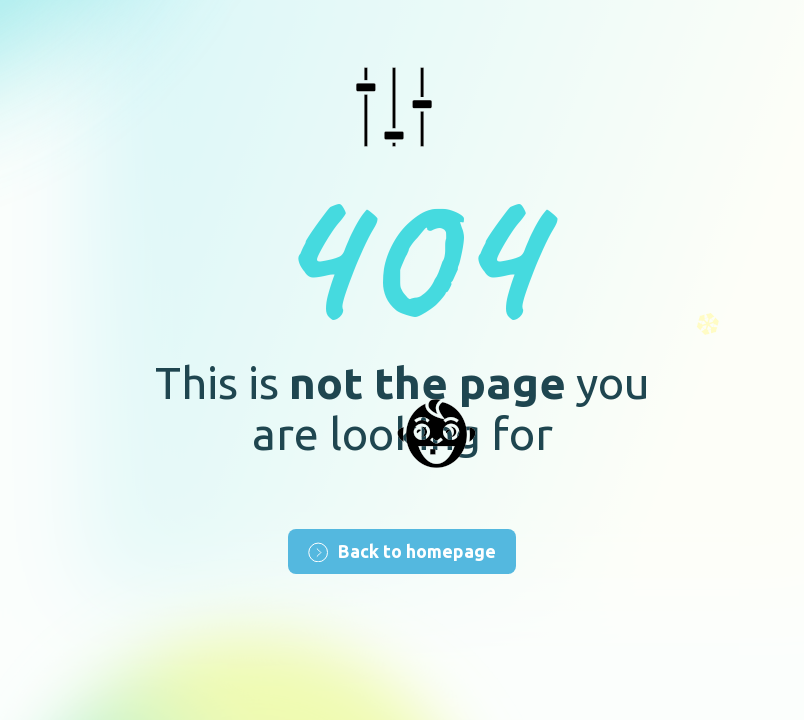 Image resolution: width=804 pixels, height=720 pixels. I want to click on access parenting or baby-related features, so click(436, 433).